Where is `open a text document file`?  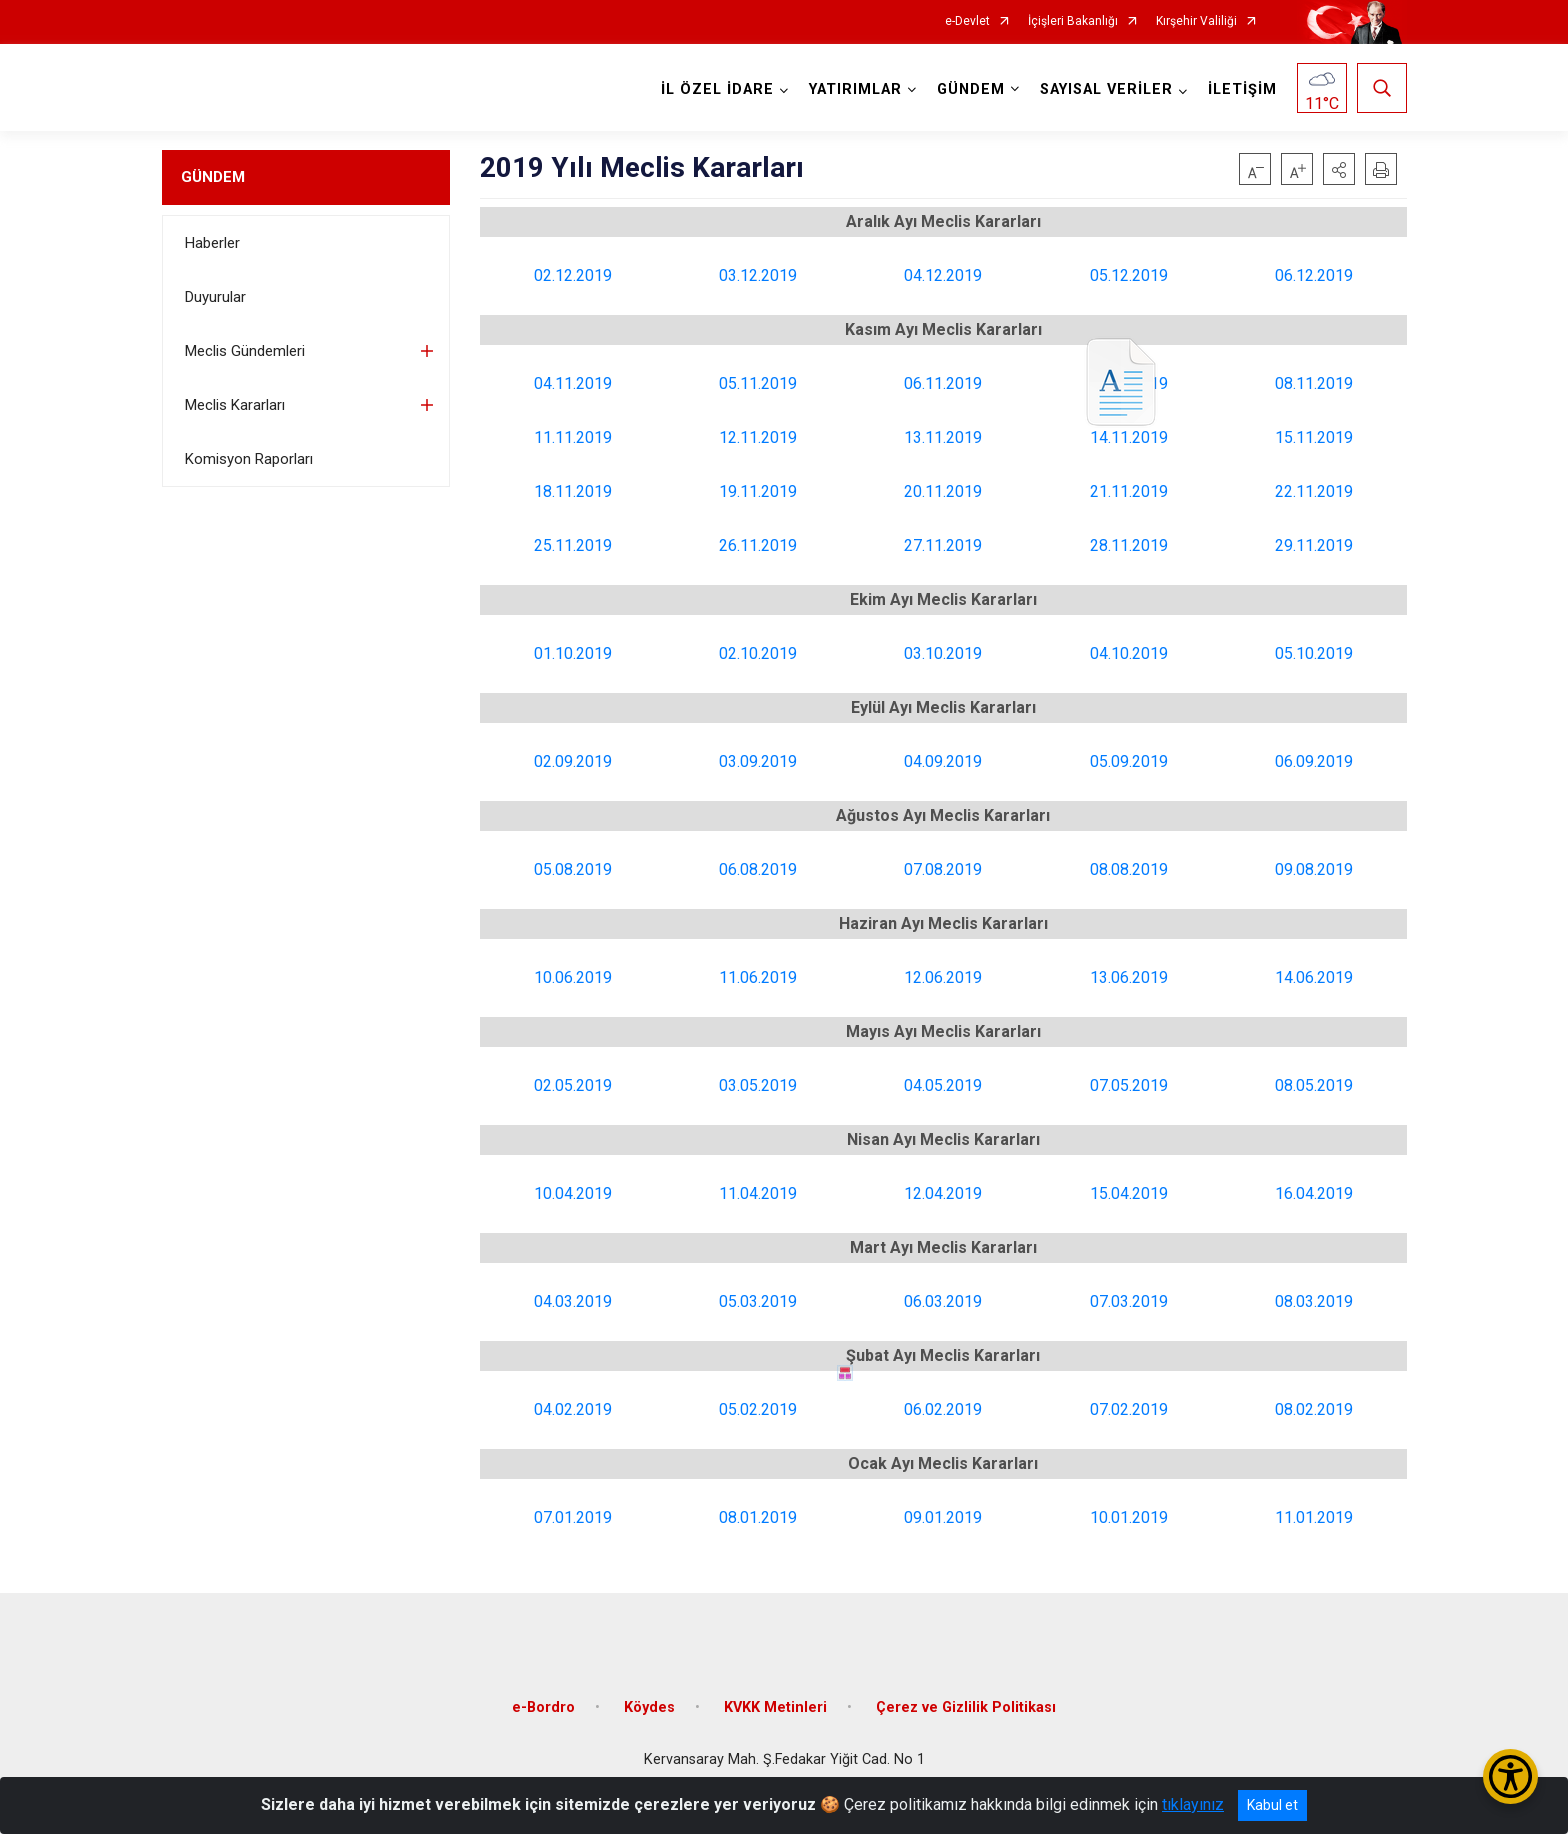
open a text document file is located at coordinates (1121, 382).